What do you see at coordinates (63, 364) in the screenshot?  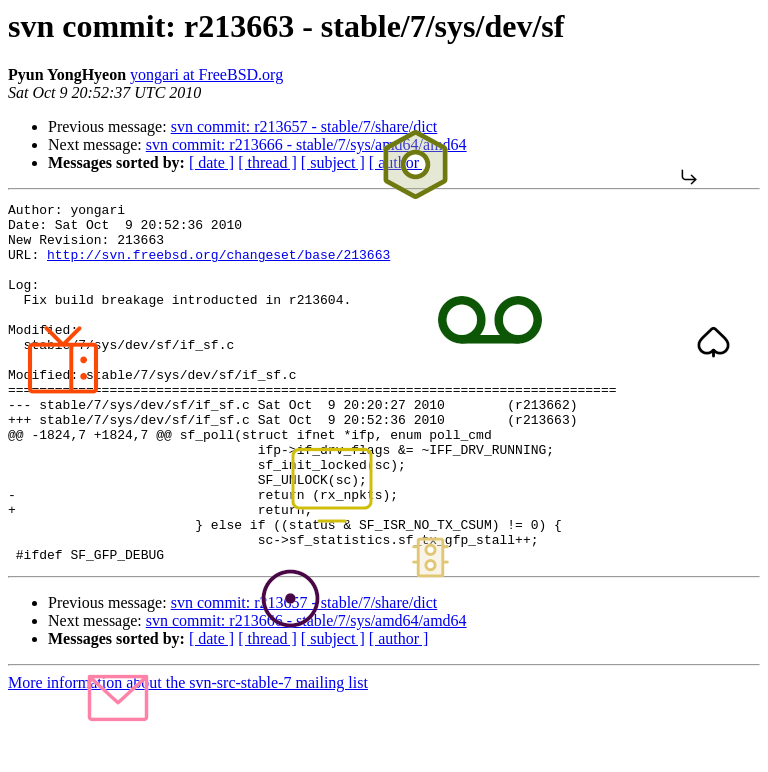 I see `access TV or video streaming features` at bounding box center [63, 364].